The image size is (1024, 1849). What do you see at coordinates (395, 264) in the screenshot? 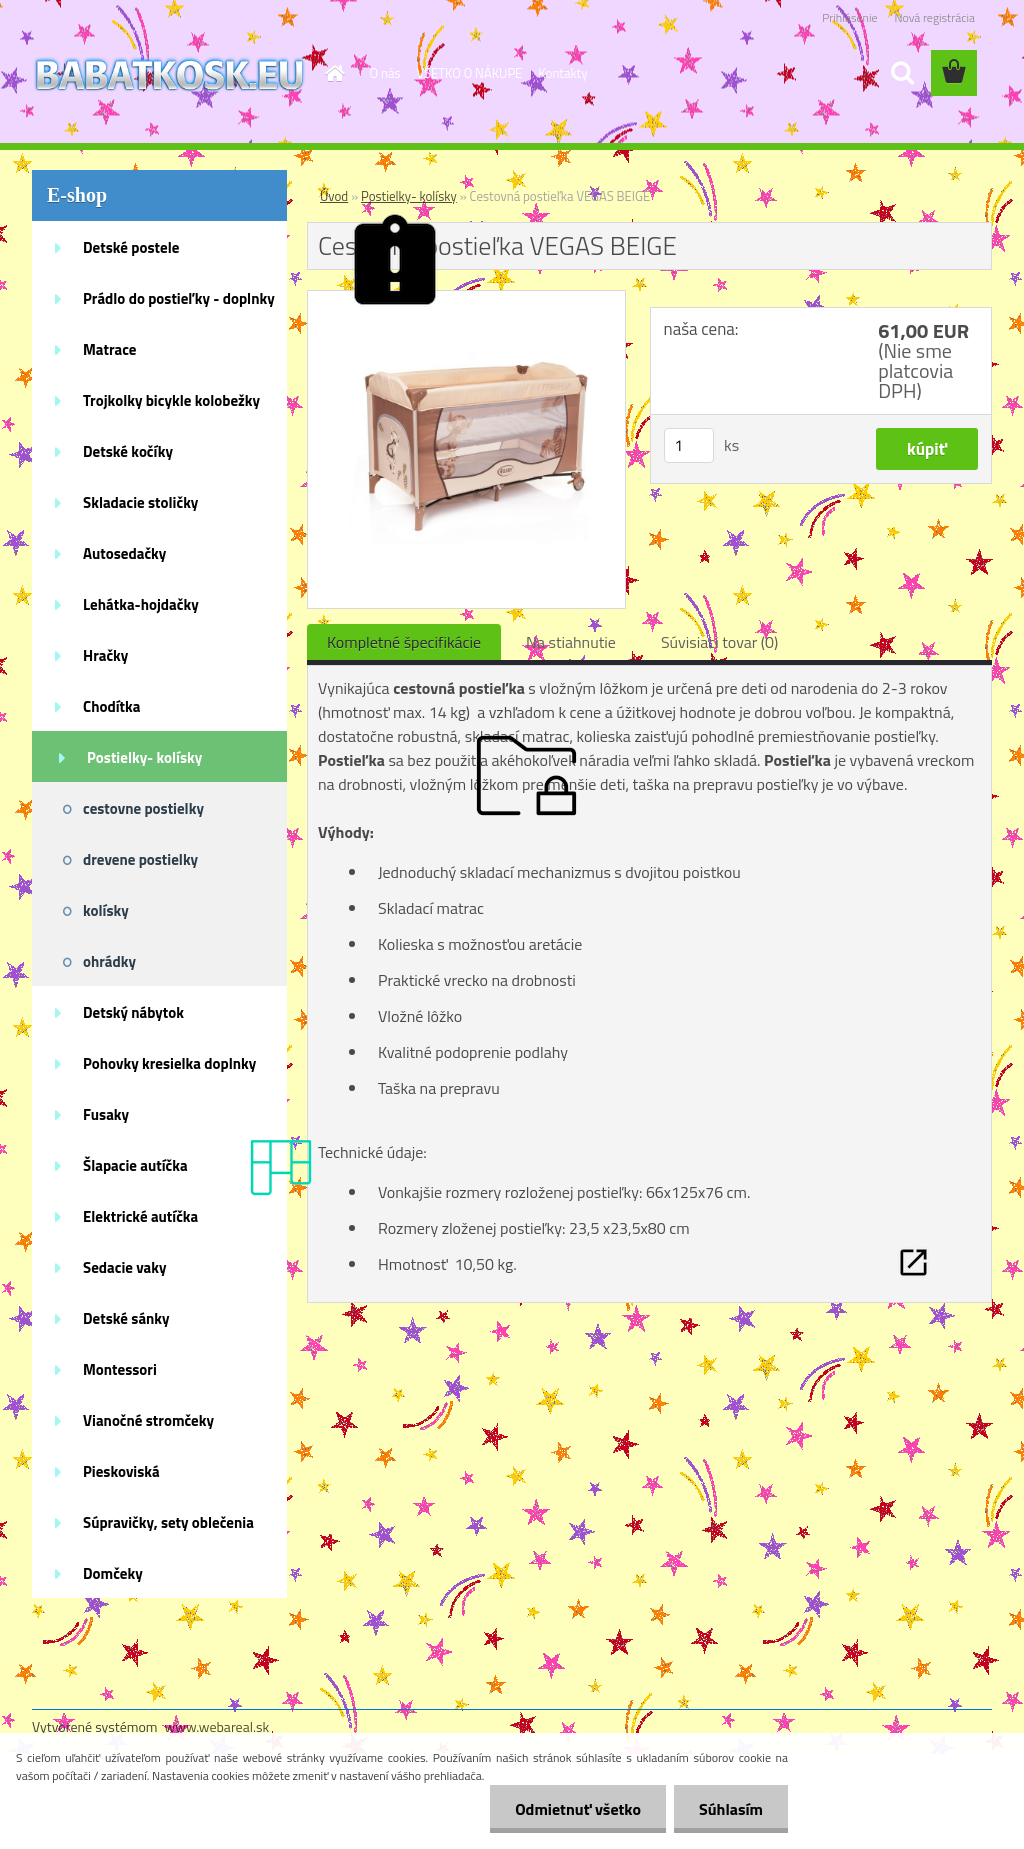
I see `view overdue or late assignments` at bounding box center [395, 264].